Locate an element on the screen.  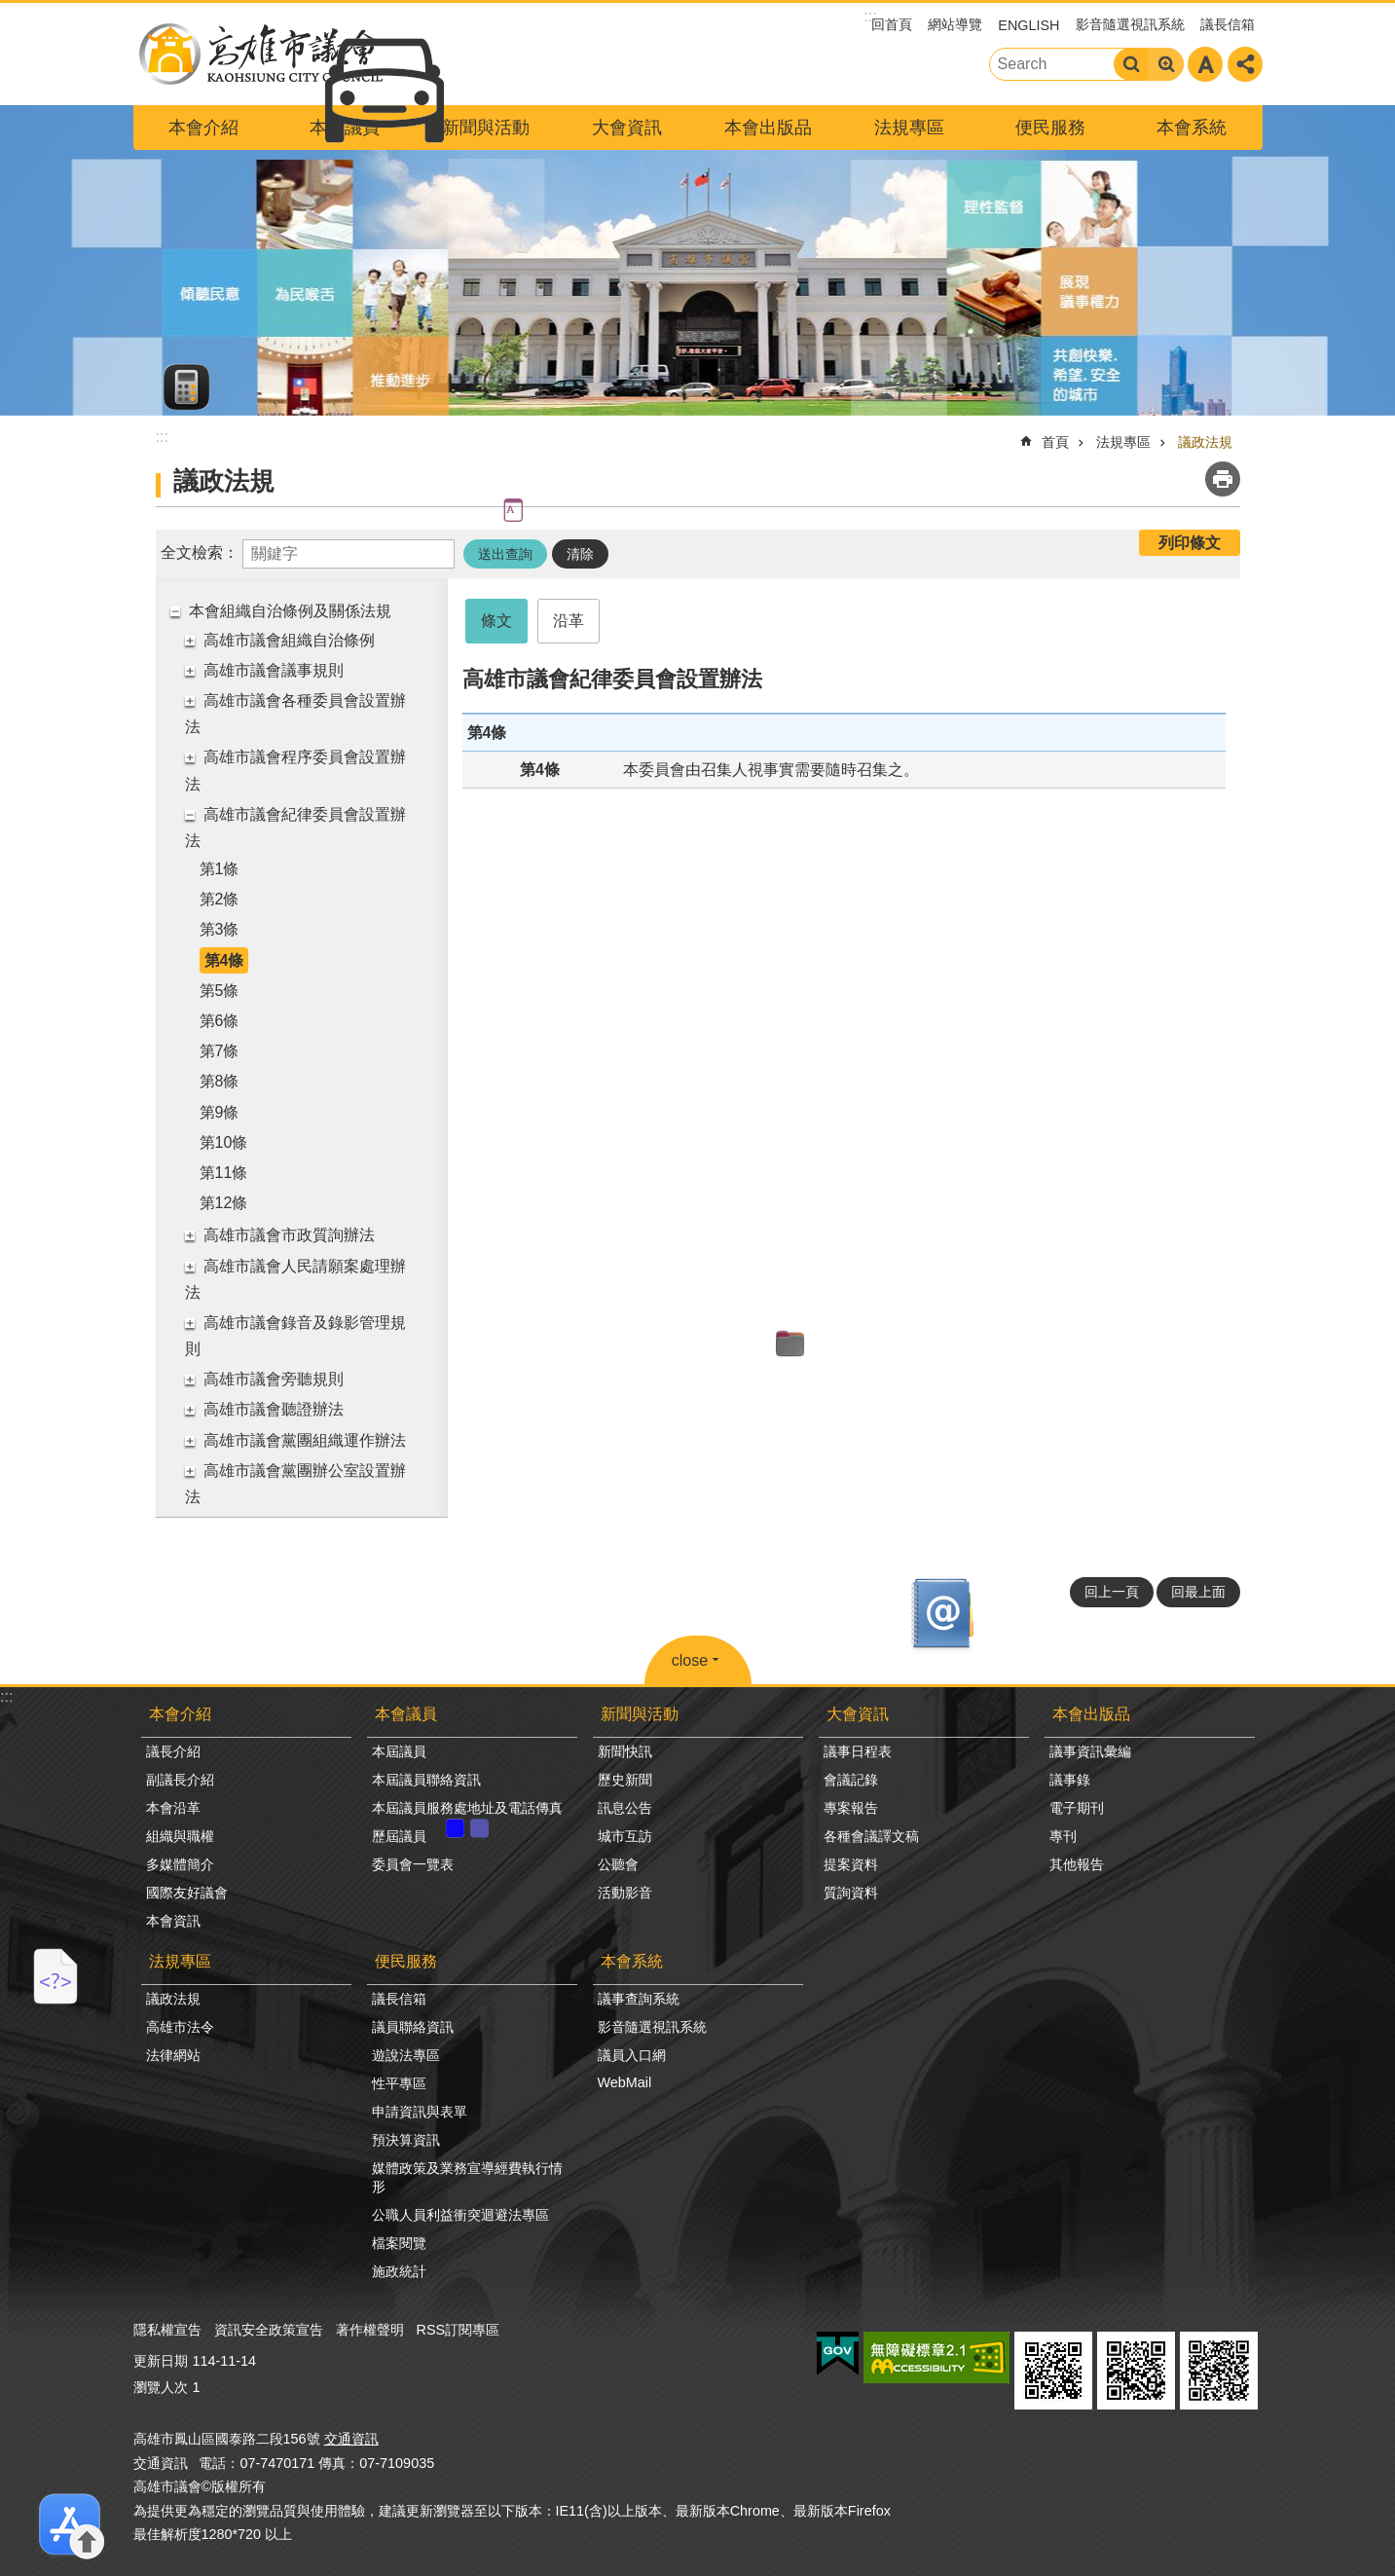
open the calculator app is located at coordinates (186, 386).